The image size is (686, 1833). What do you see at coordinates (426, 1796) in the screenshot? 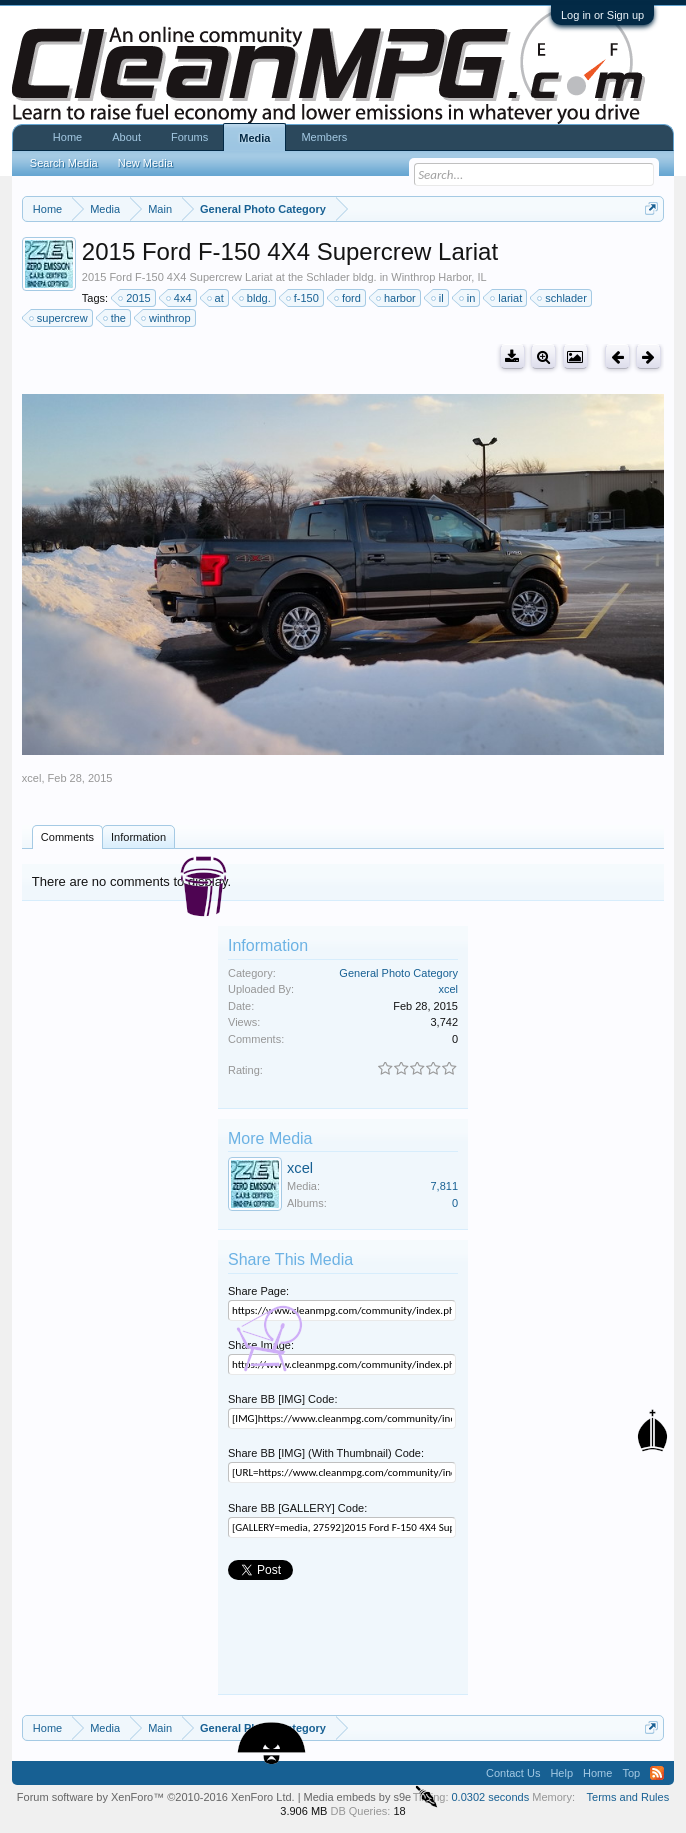
I see `select stone spear weapon in game inventory` at bounding box center [426, 1796].